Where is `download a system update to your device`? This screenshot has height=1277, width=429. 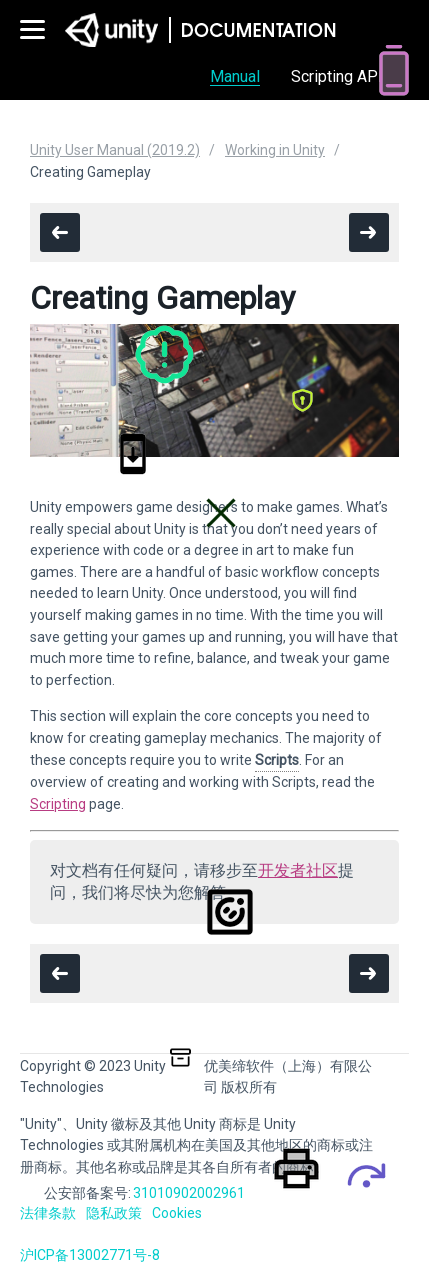
download a system update to your device is located at coordinates (133, 454).